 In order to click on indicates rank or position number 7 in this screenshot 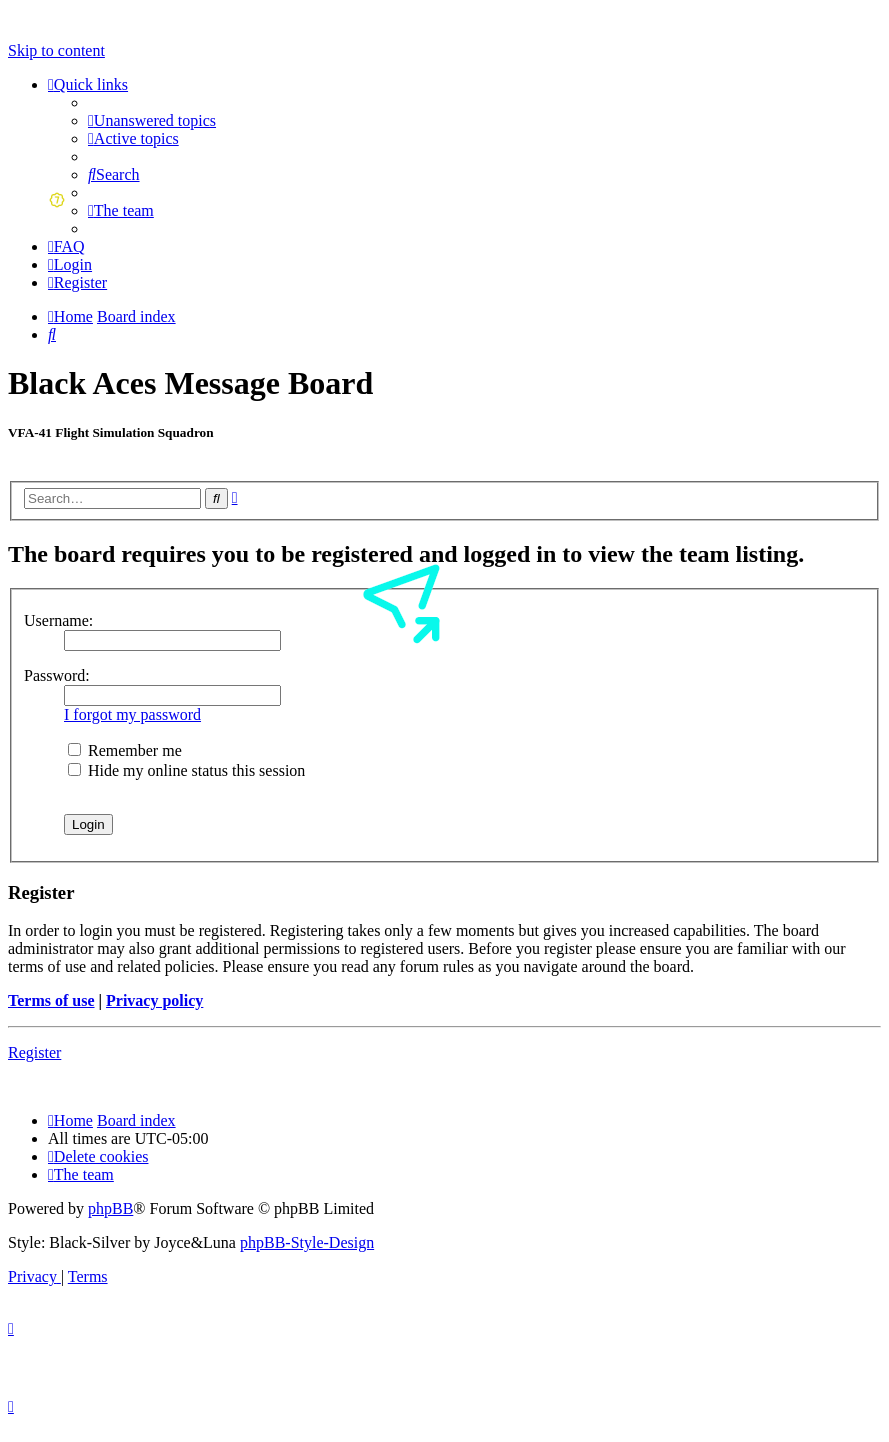, I will do `click(57, 200)`.